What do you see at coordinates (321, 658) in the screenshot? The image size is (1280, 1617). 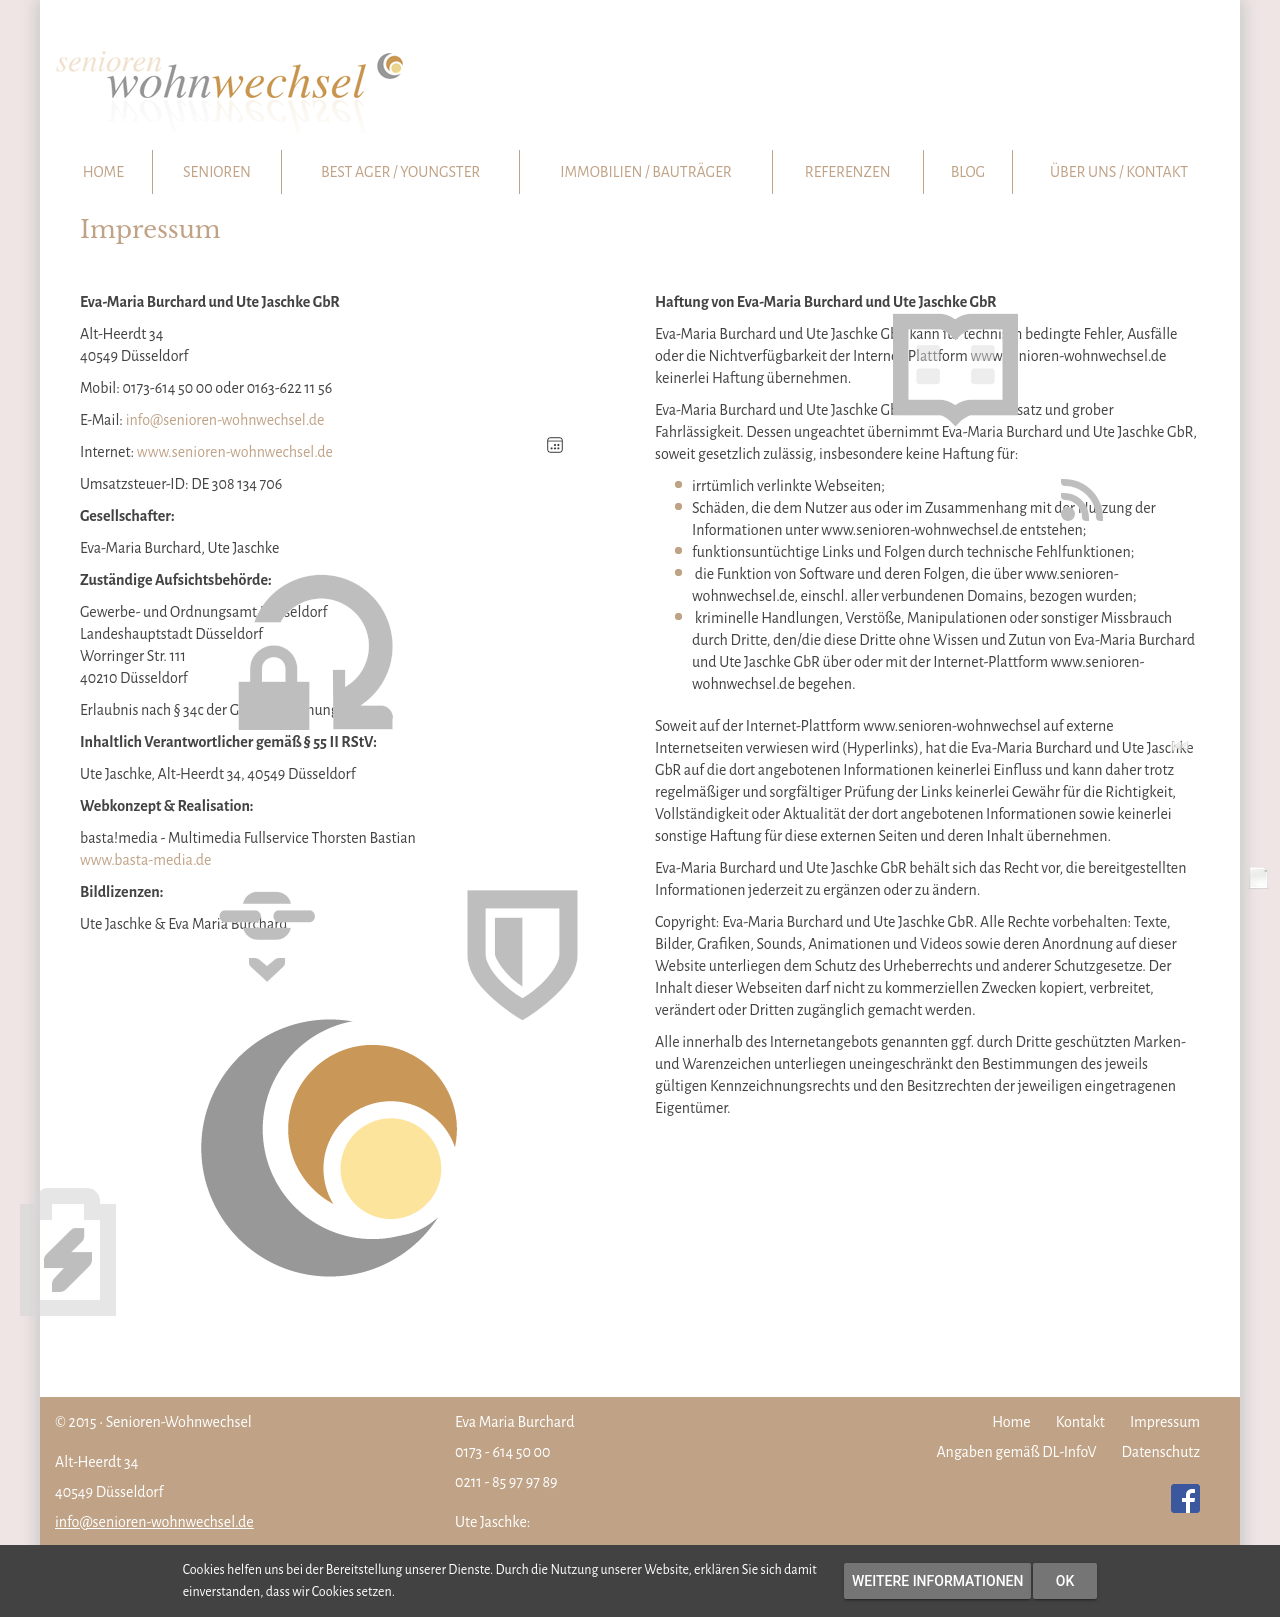 I see `screen rotation is locked` at bounding box center [321, 658].